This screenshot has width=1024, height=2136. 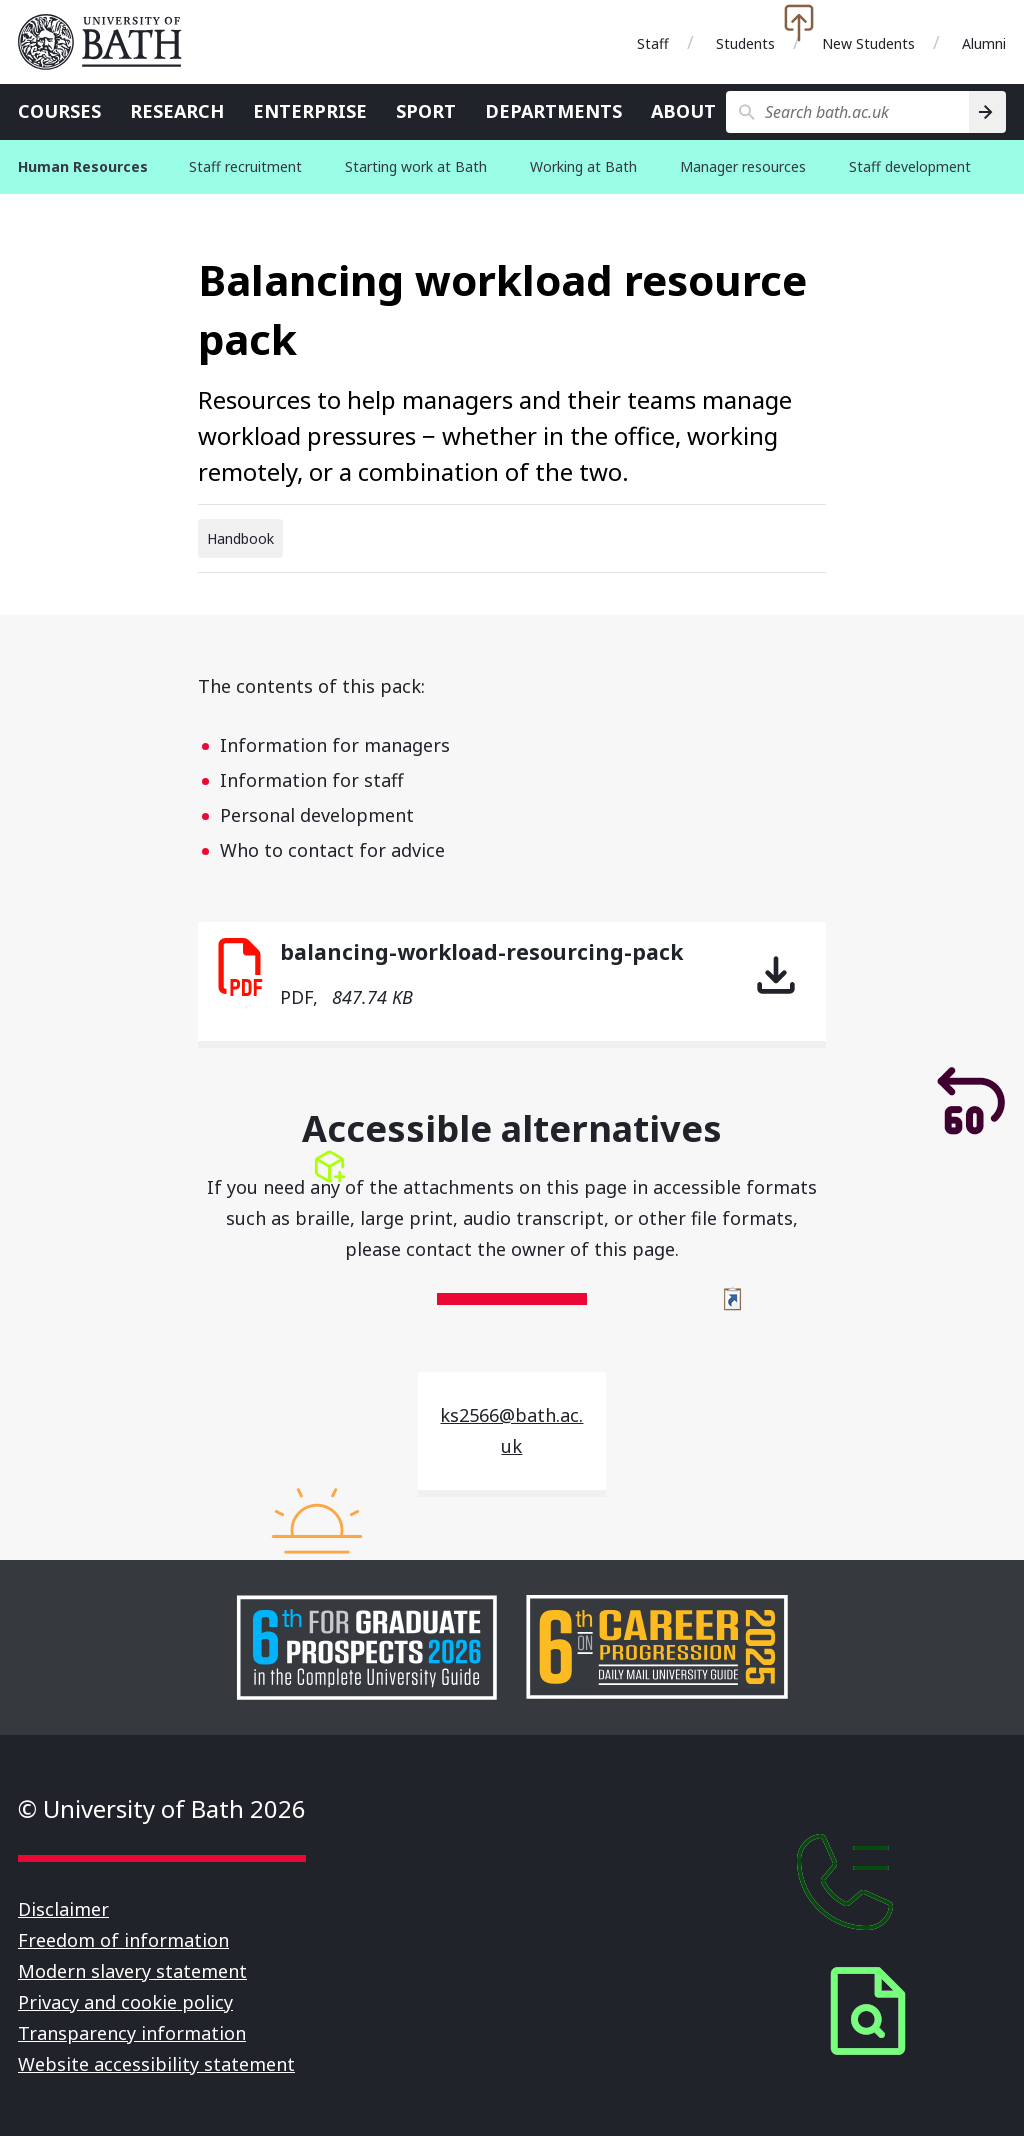 What do you see at coordinates (799, 23) in the screenshot?
I see `upload a file or document` at bounding box center [799, 23].